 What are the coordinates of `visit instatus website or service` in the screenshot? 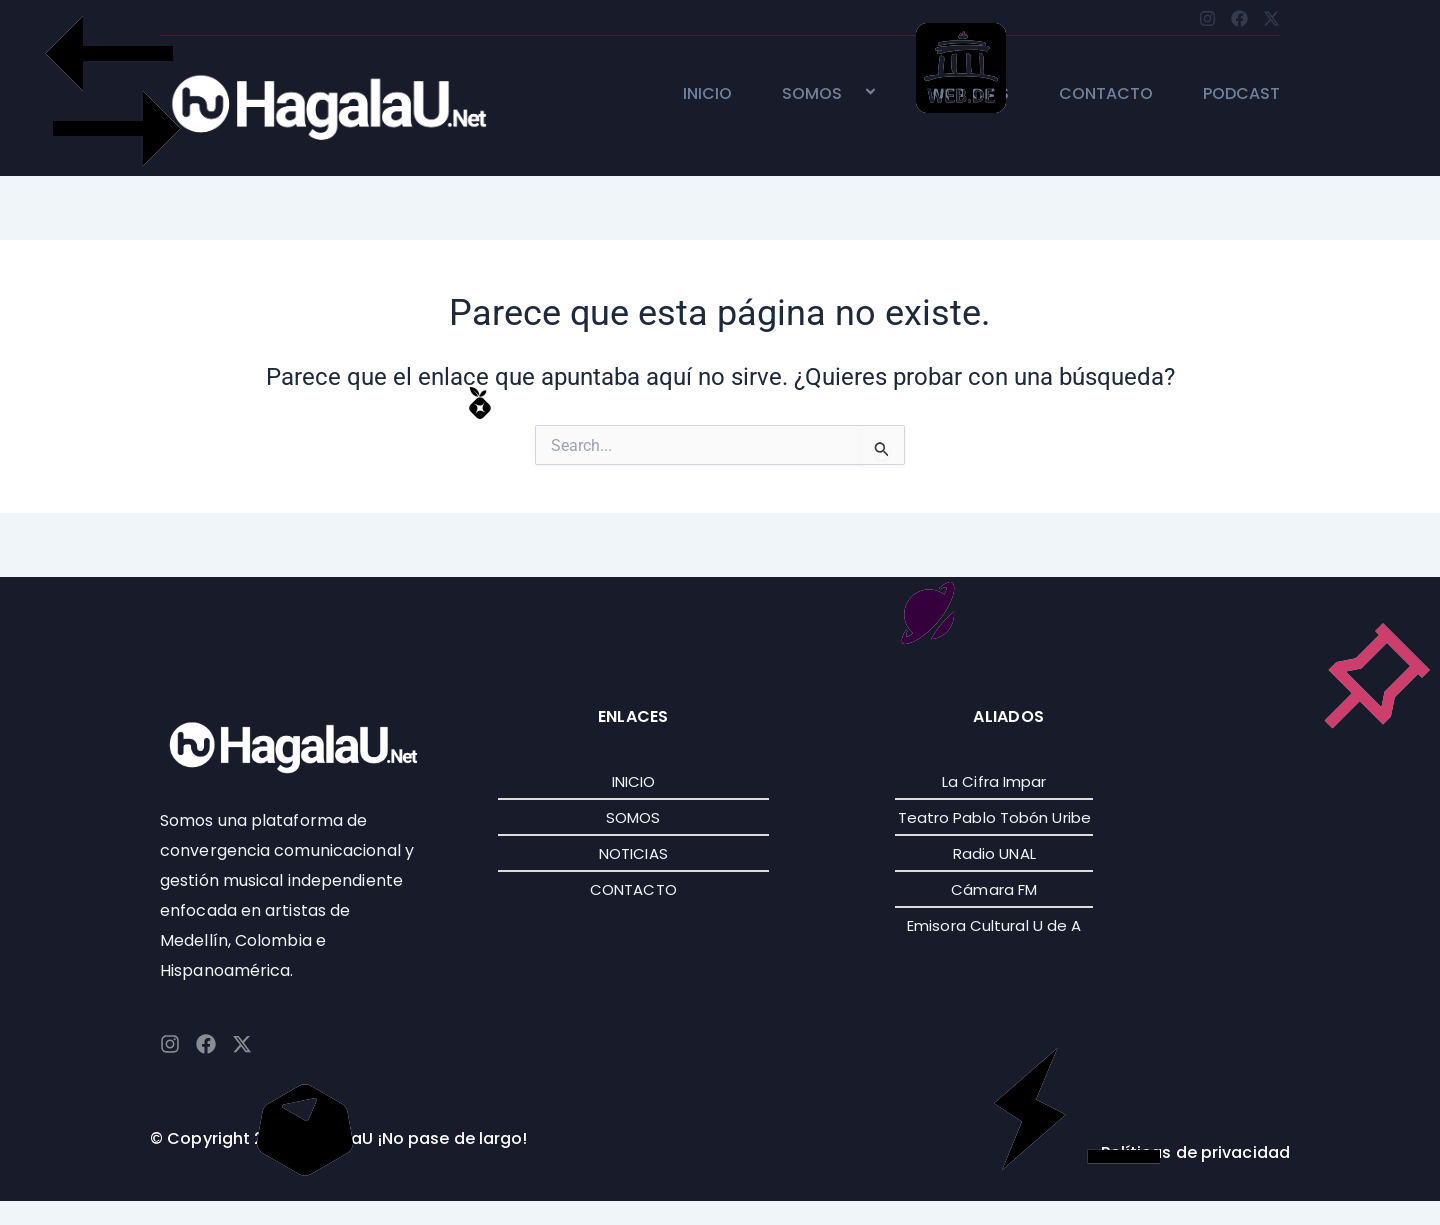 It's located at (928, 613).